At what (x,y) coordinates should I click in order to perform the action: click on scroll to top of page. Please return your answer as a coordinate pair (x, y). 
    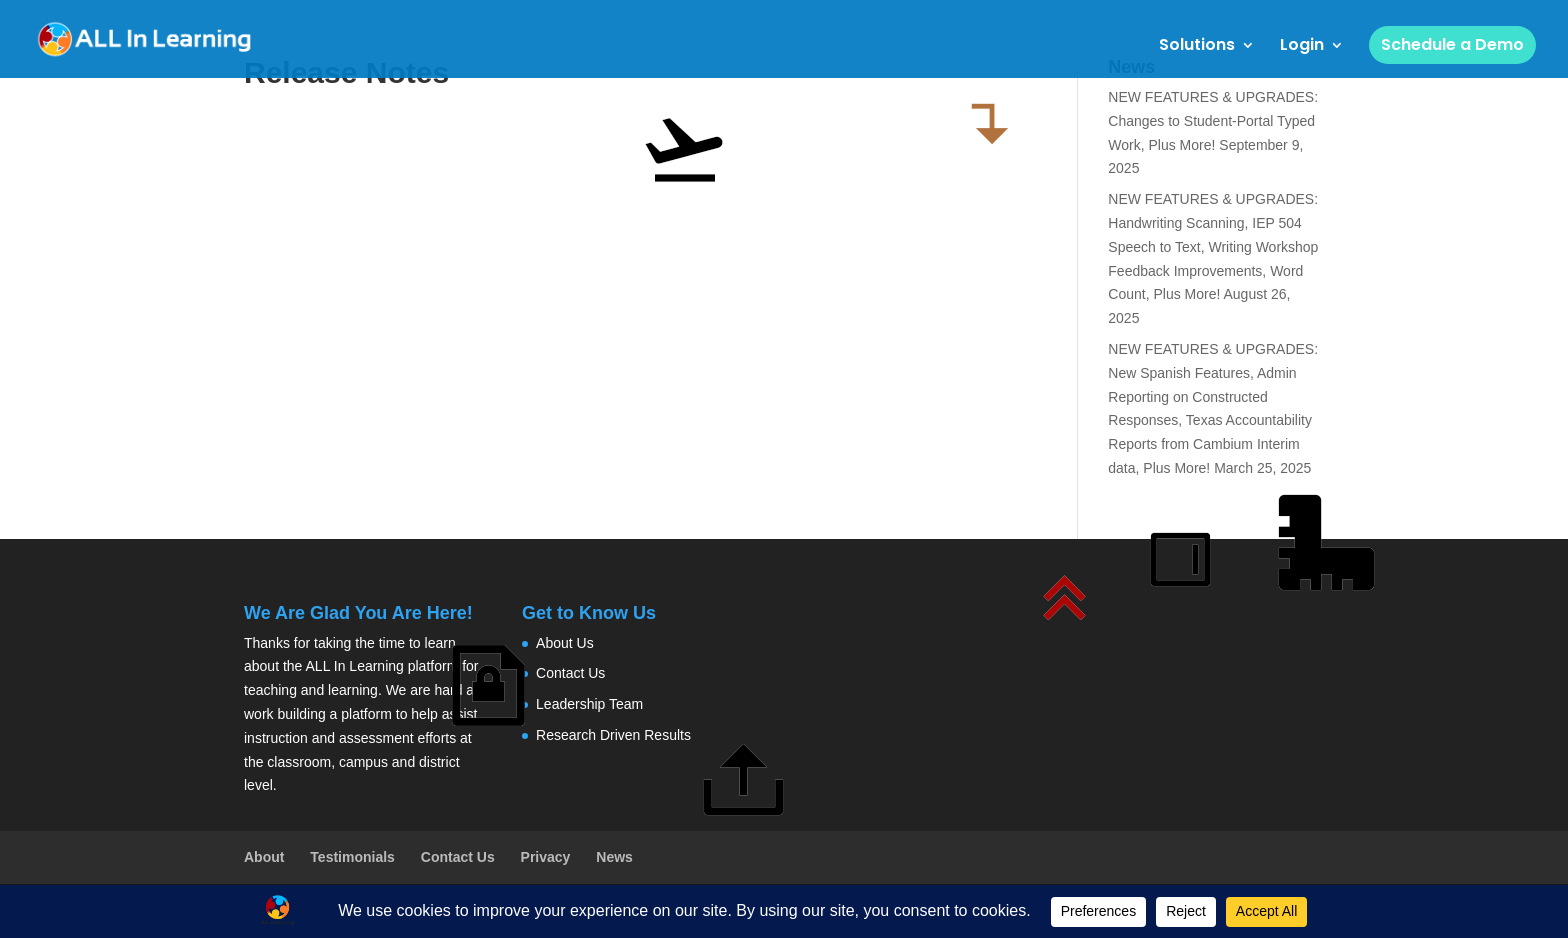
    Looking at the image, I should click on (1064, 599).